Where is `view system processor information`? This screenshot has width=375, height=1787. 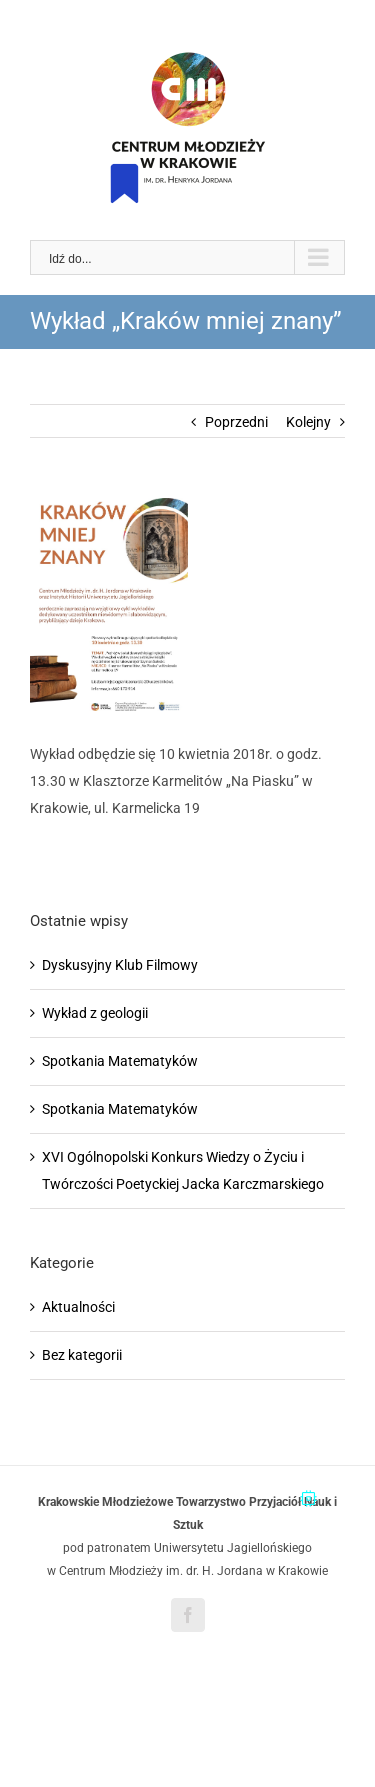 view system processor information is located at coordinates (308, 1498).